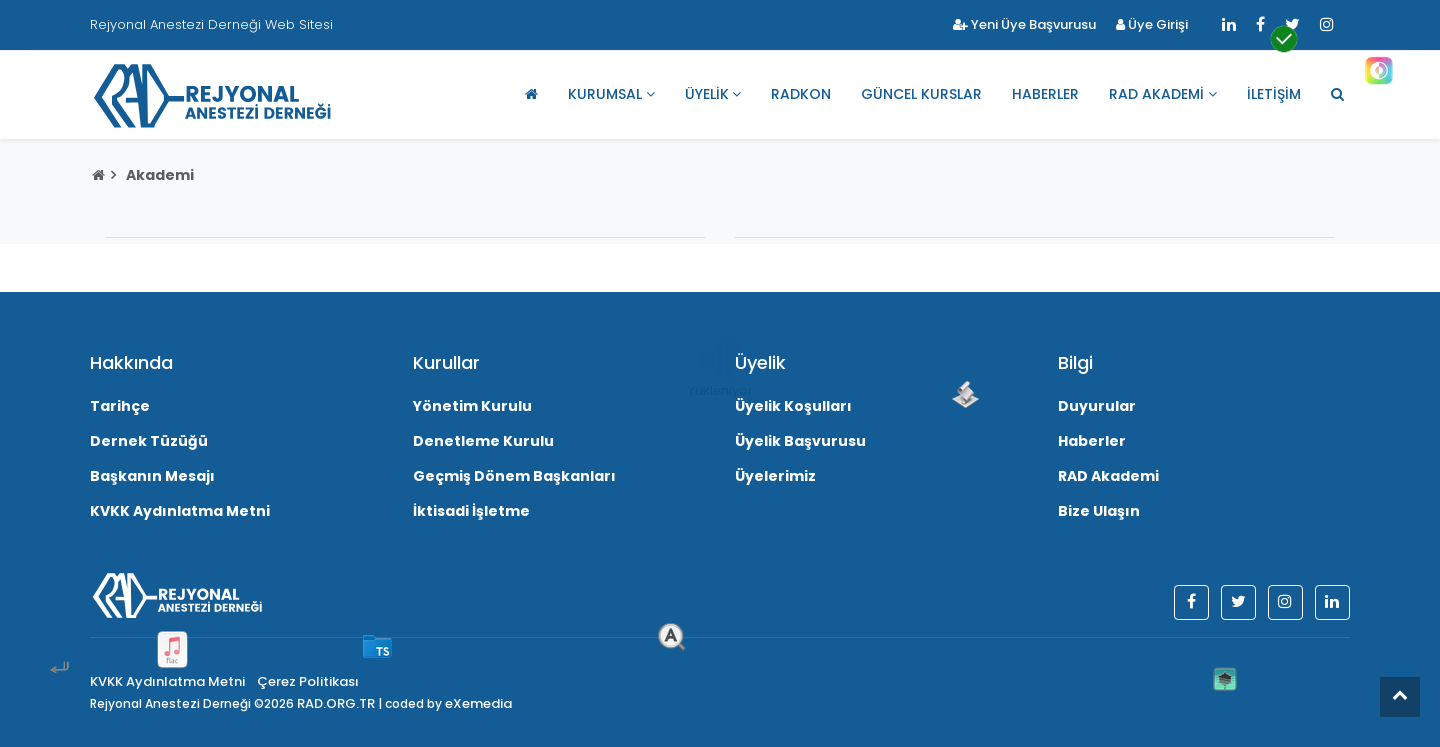 The image size is (1440, 747). What do you see at coordinates (377, 647) in the screenshot?
I see `typescript project folder` at bounding box center [377, 647].